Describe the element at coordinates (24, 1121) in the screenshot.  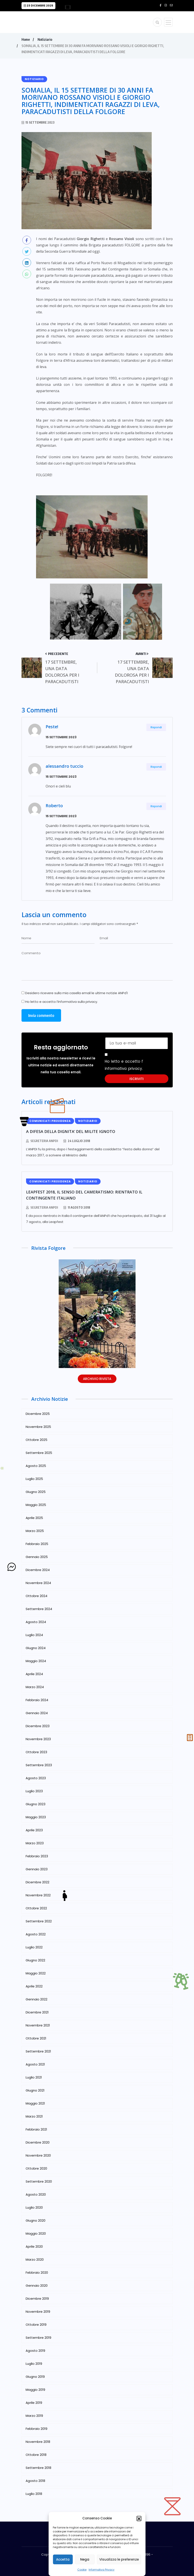
I see `view sales funnel analytics` at that location.